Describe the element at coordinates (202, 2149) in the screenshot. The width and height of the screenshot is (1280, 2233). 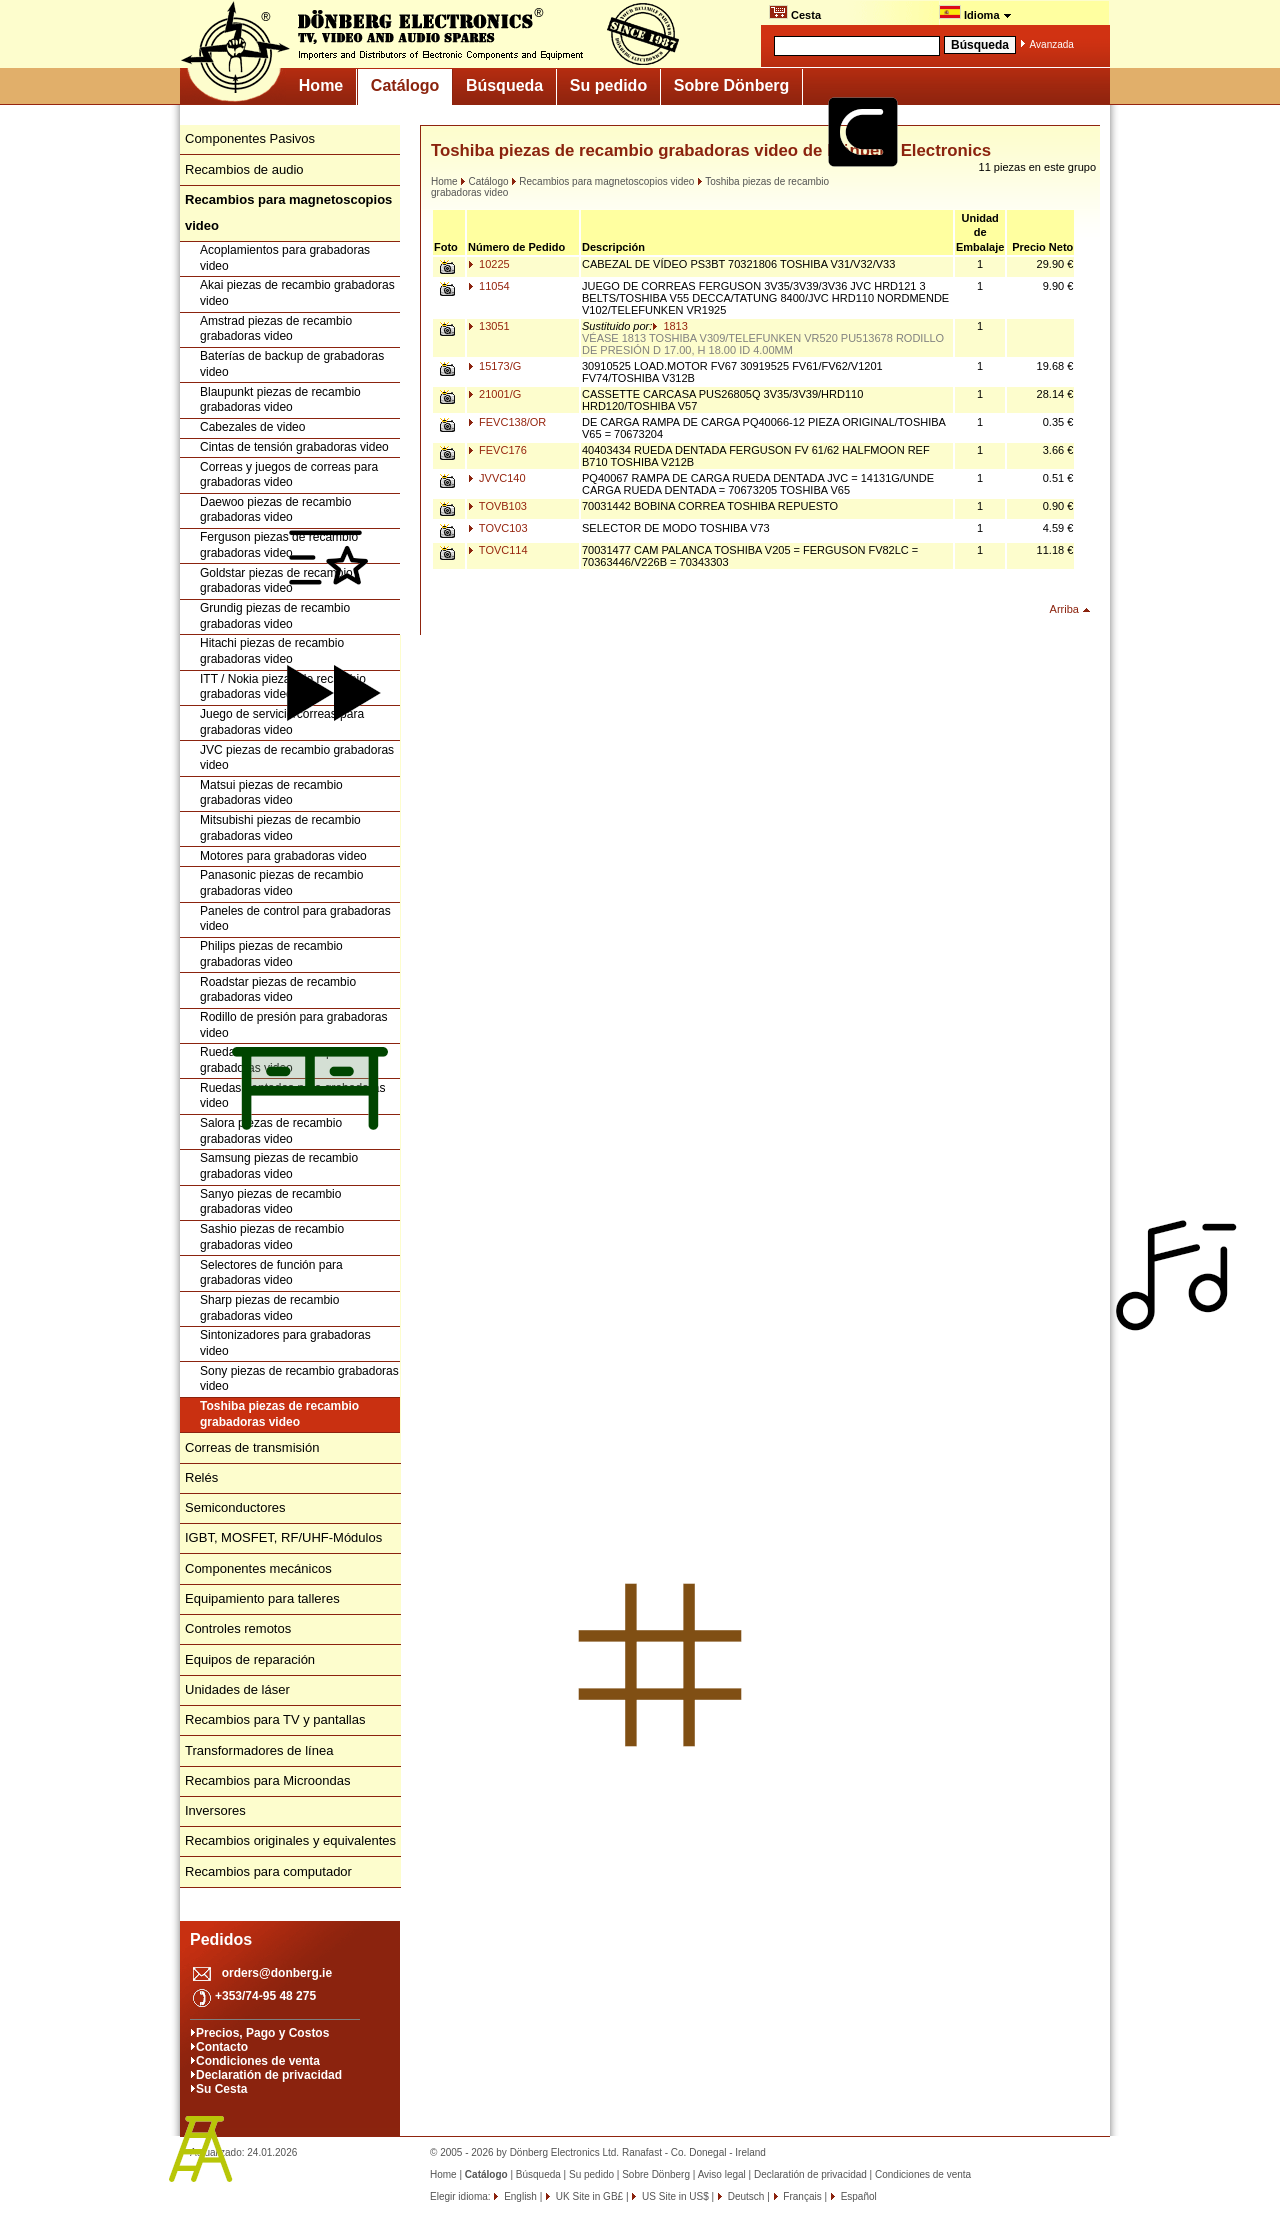
I see `access tools or equipment section` at that location.